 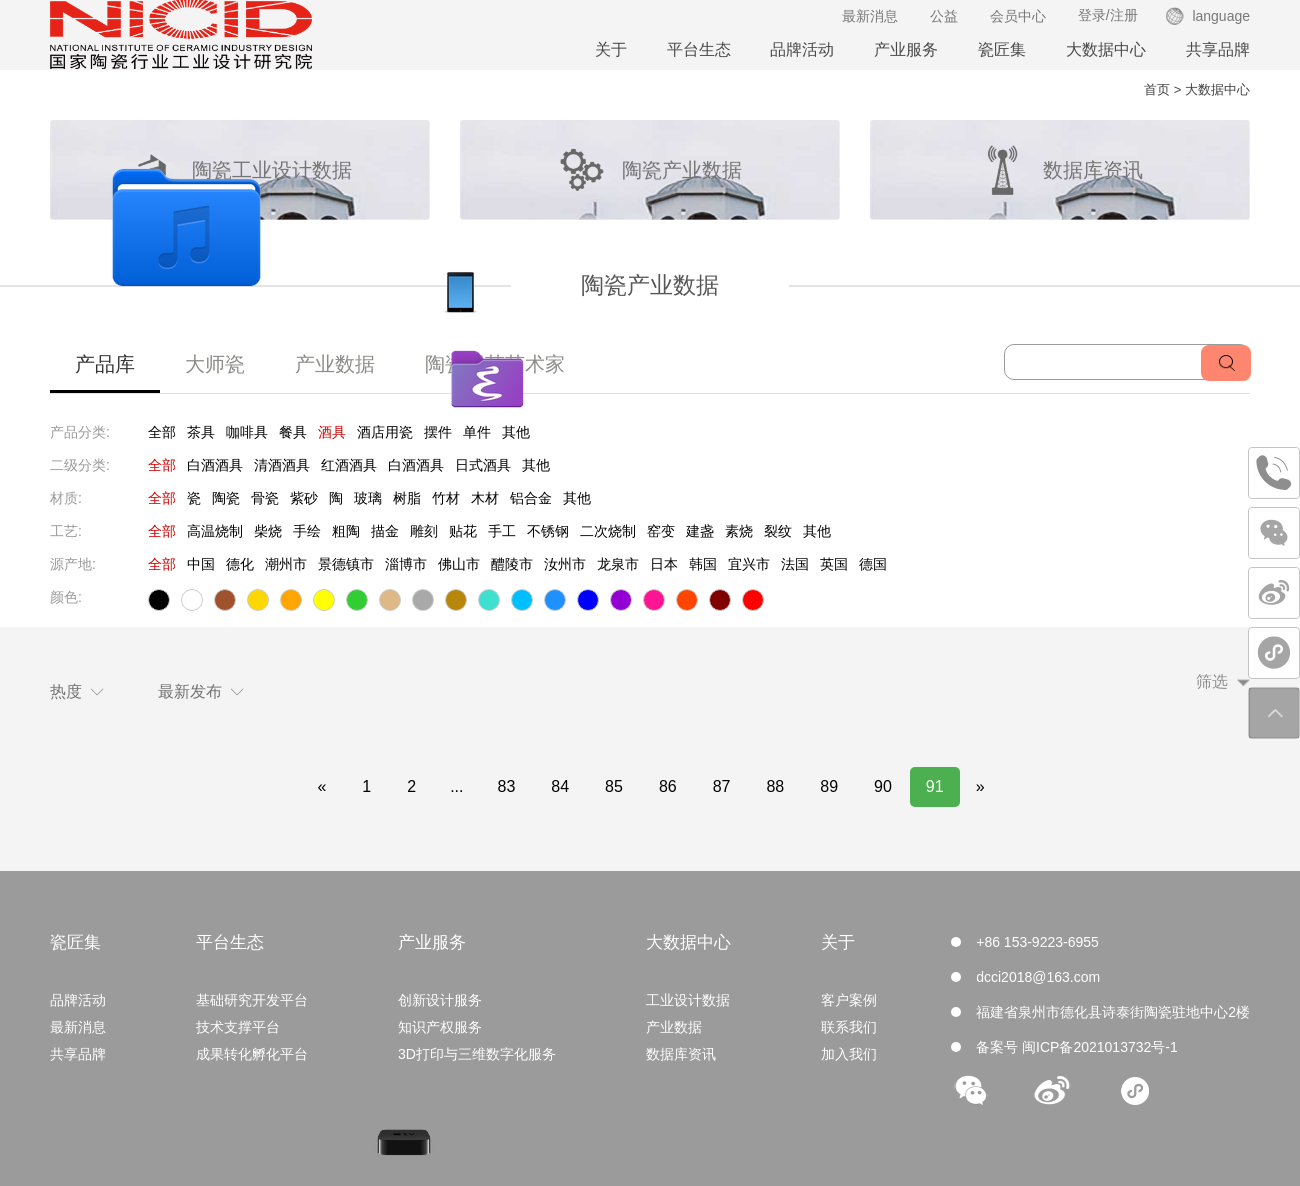 I want to click on iPad mini device connected via cellular, so click(x=460, y=288).